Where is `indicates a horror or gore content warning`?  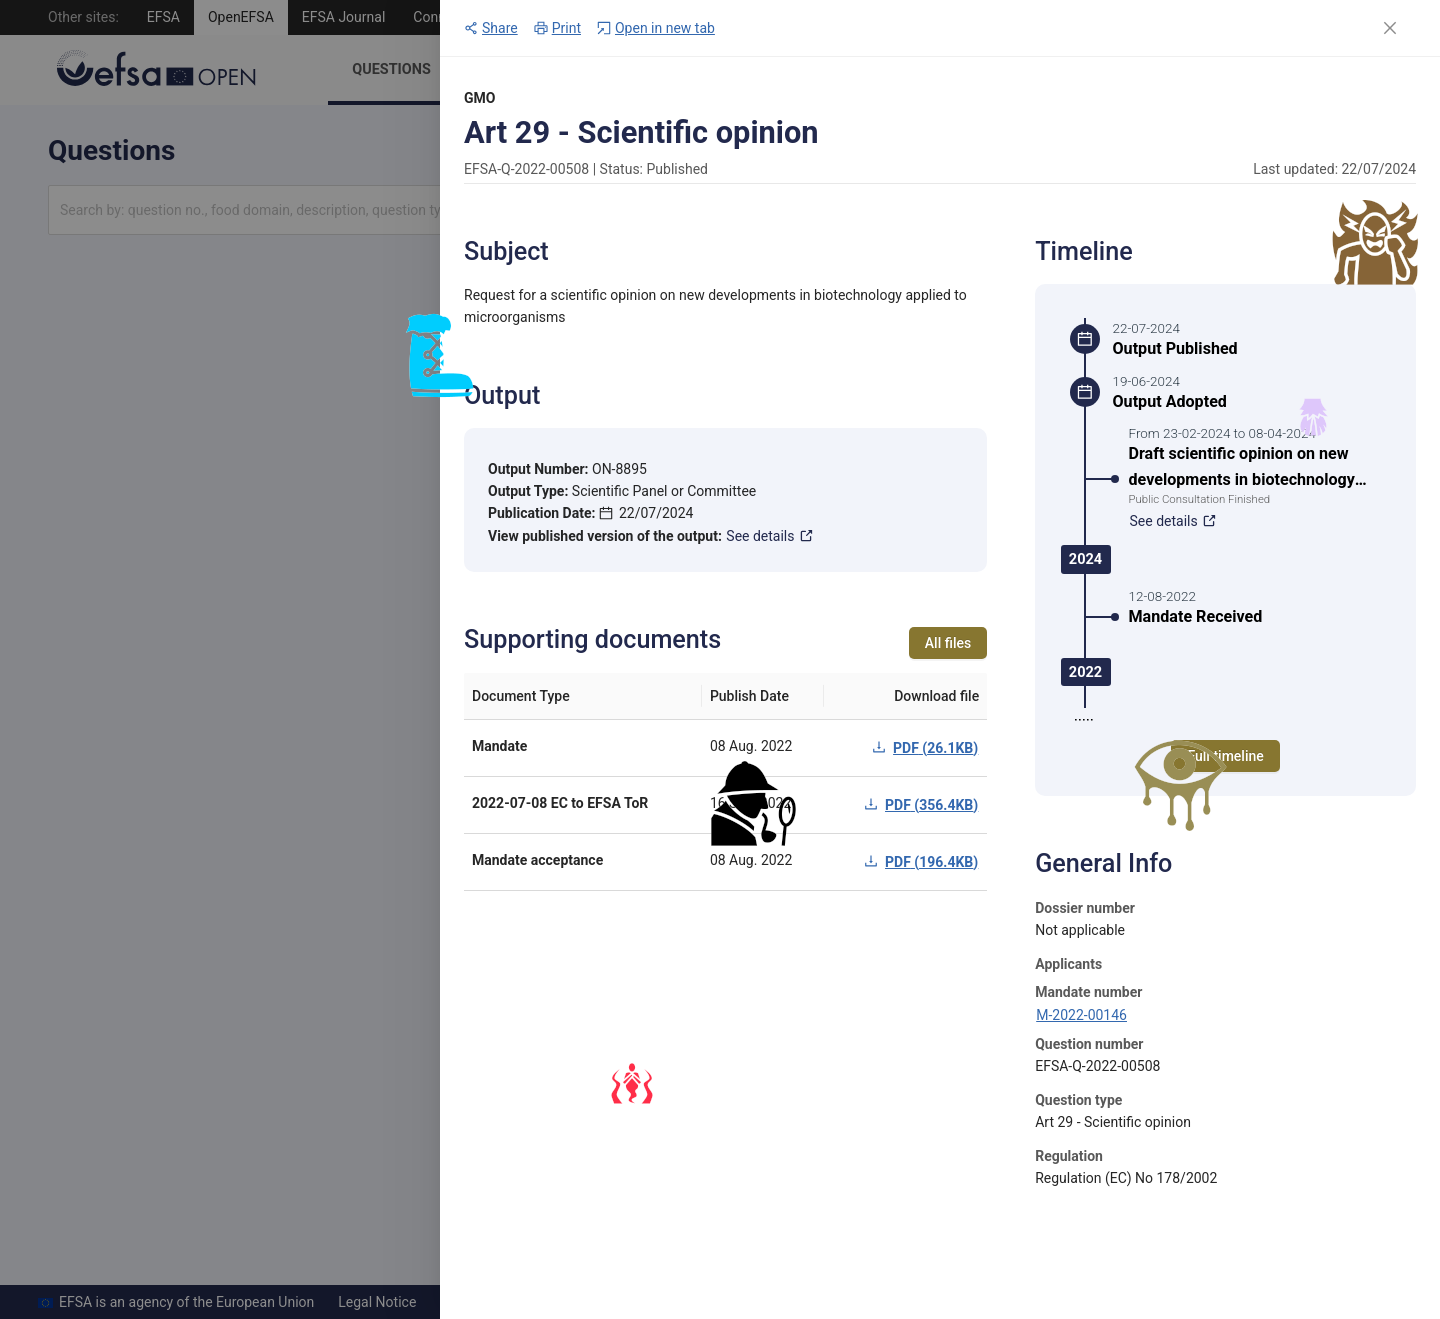 indicates a horror or gore content warning is located at coordinates (1180, 785).